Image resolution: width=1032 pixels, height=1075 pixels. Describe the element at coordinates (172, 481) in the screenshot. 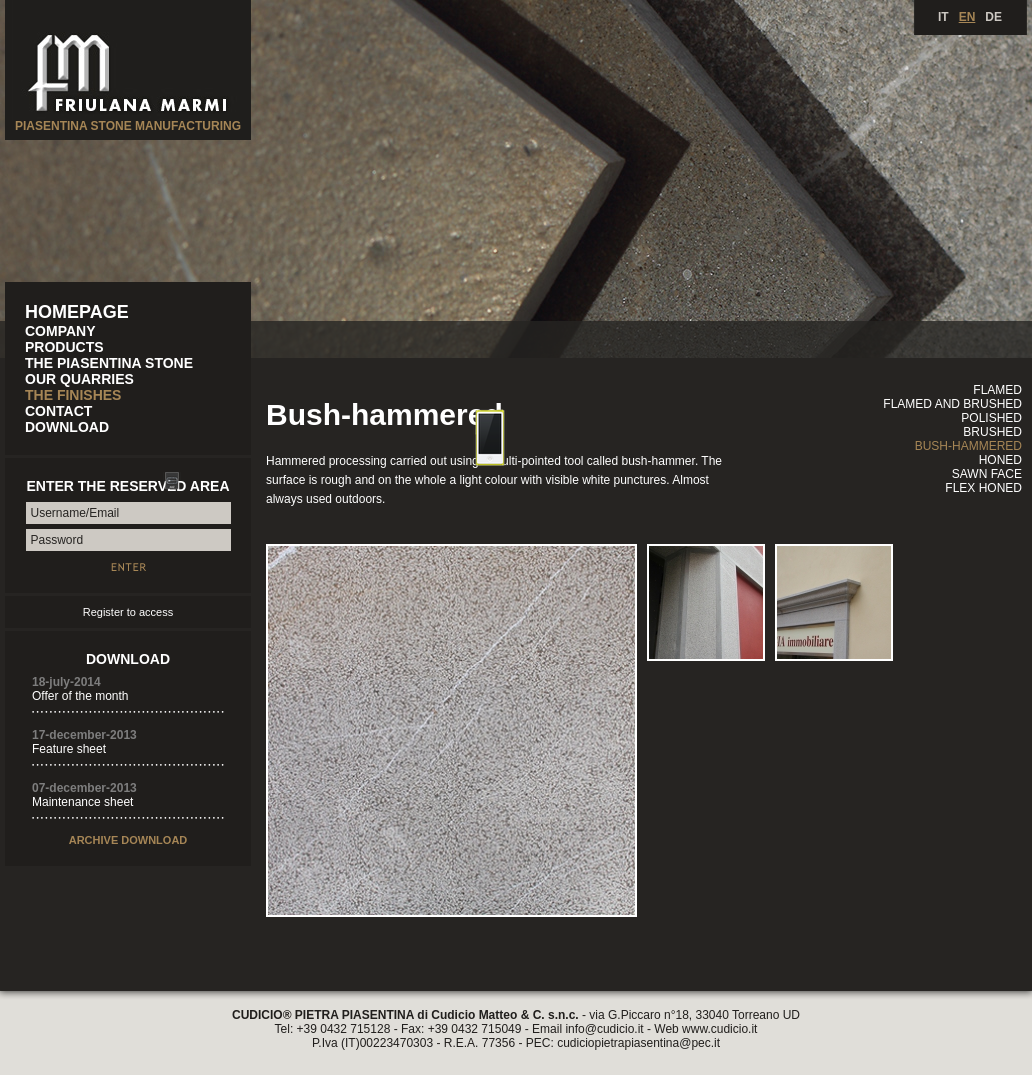

I see `audio analyzer or metering tool in GarageBand` at that location.